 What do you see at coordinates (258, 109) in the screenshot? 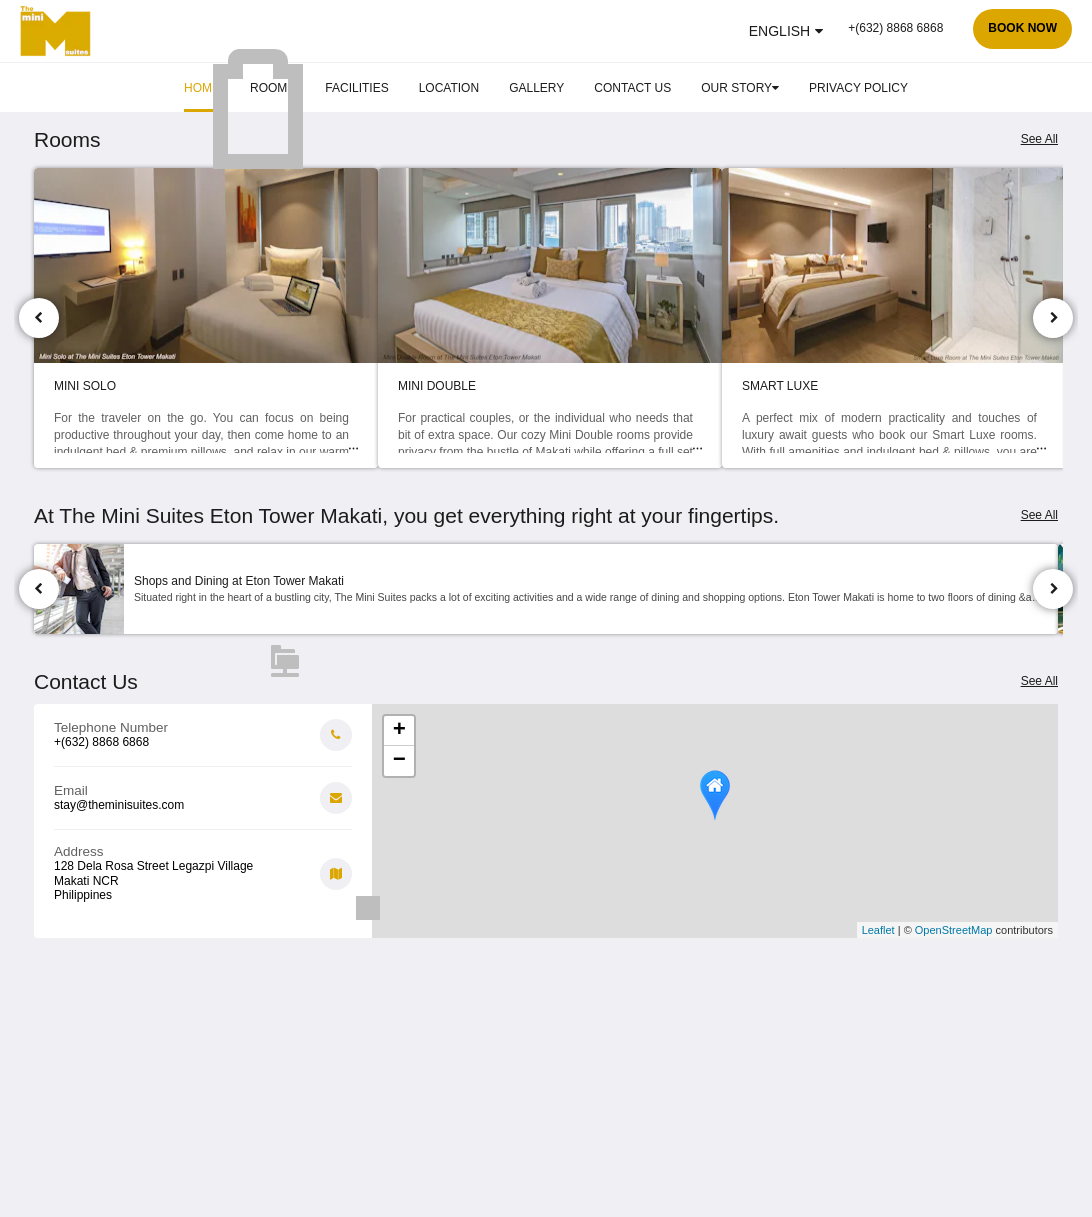
I see `indicates battery is empty or critically low` at bounding box center [258, 109].